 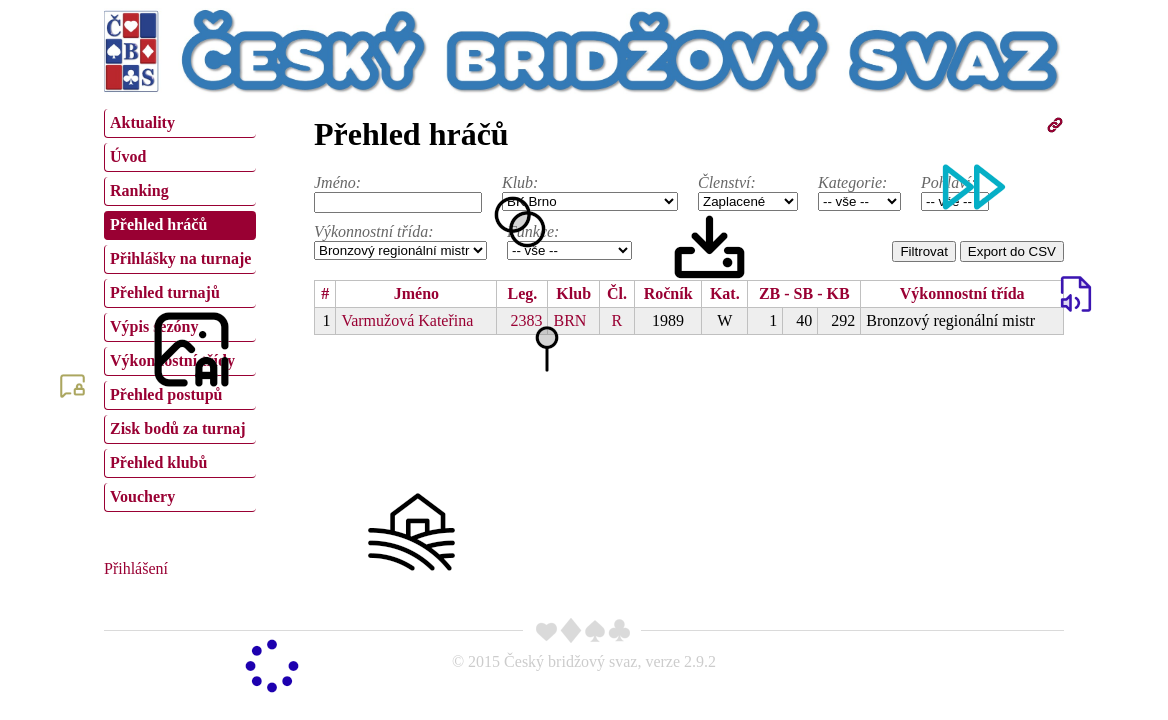 I want to click on access encrypted or private messages, so click(x=72, y=385).